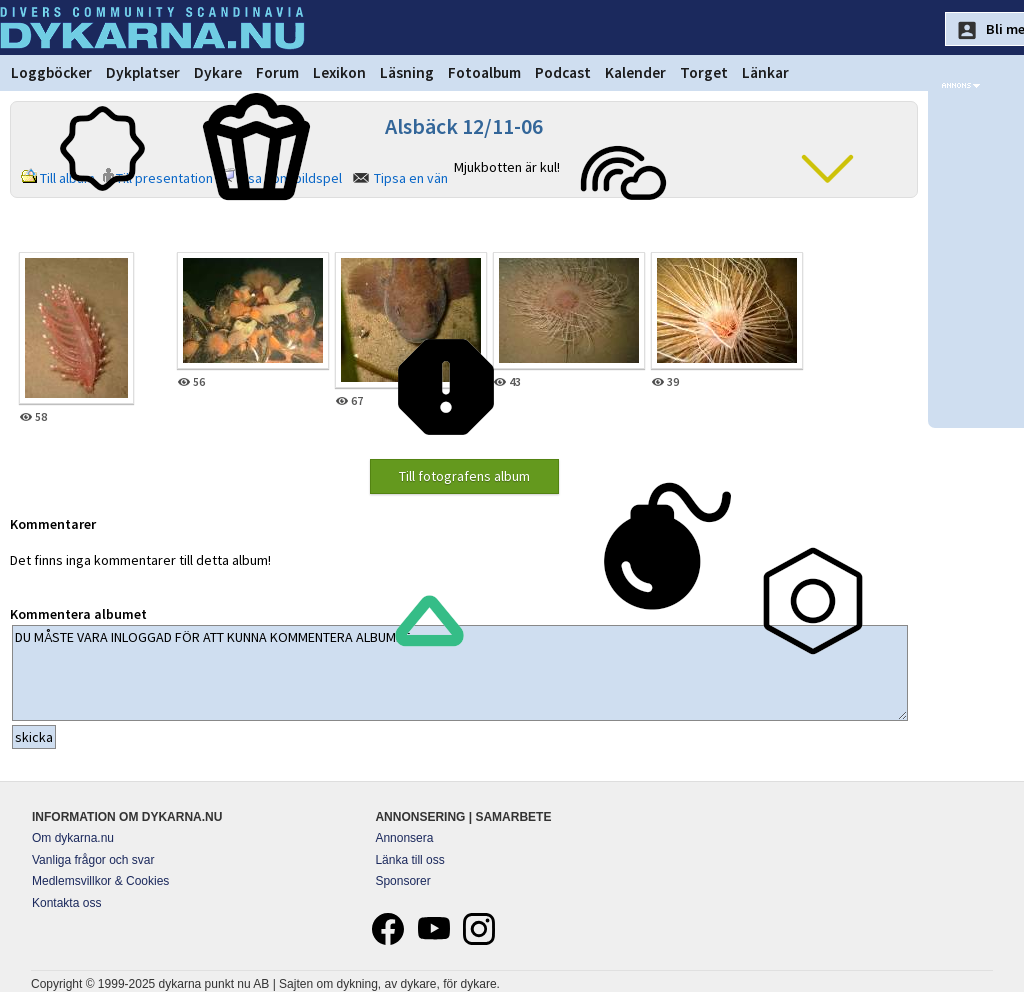  Describe the element at coordinates (813, 601) in the screenshot. I see `access settings or configuration options` at that location.